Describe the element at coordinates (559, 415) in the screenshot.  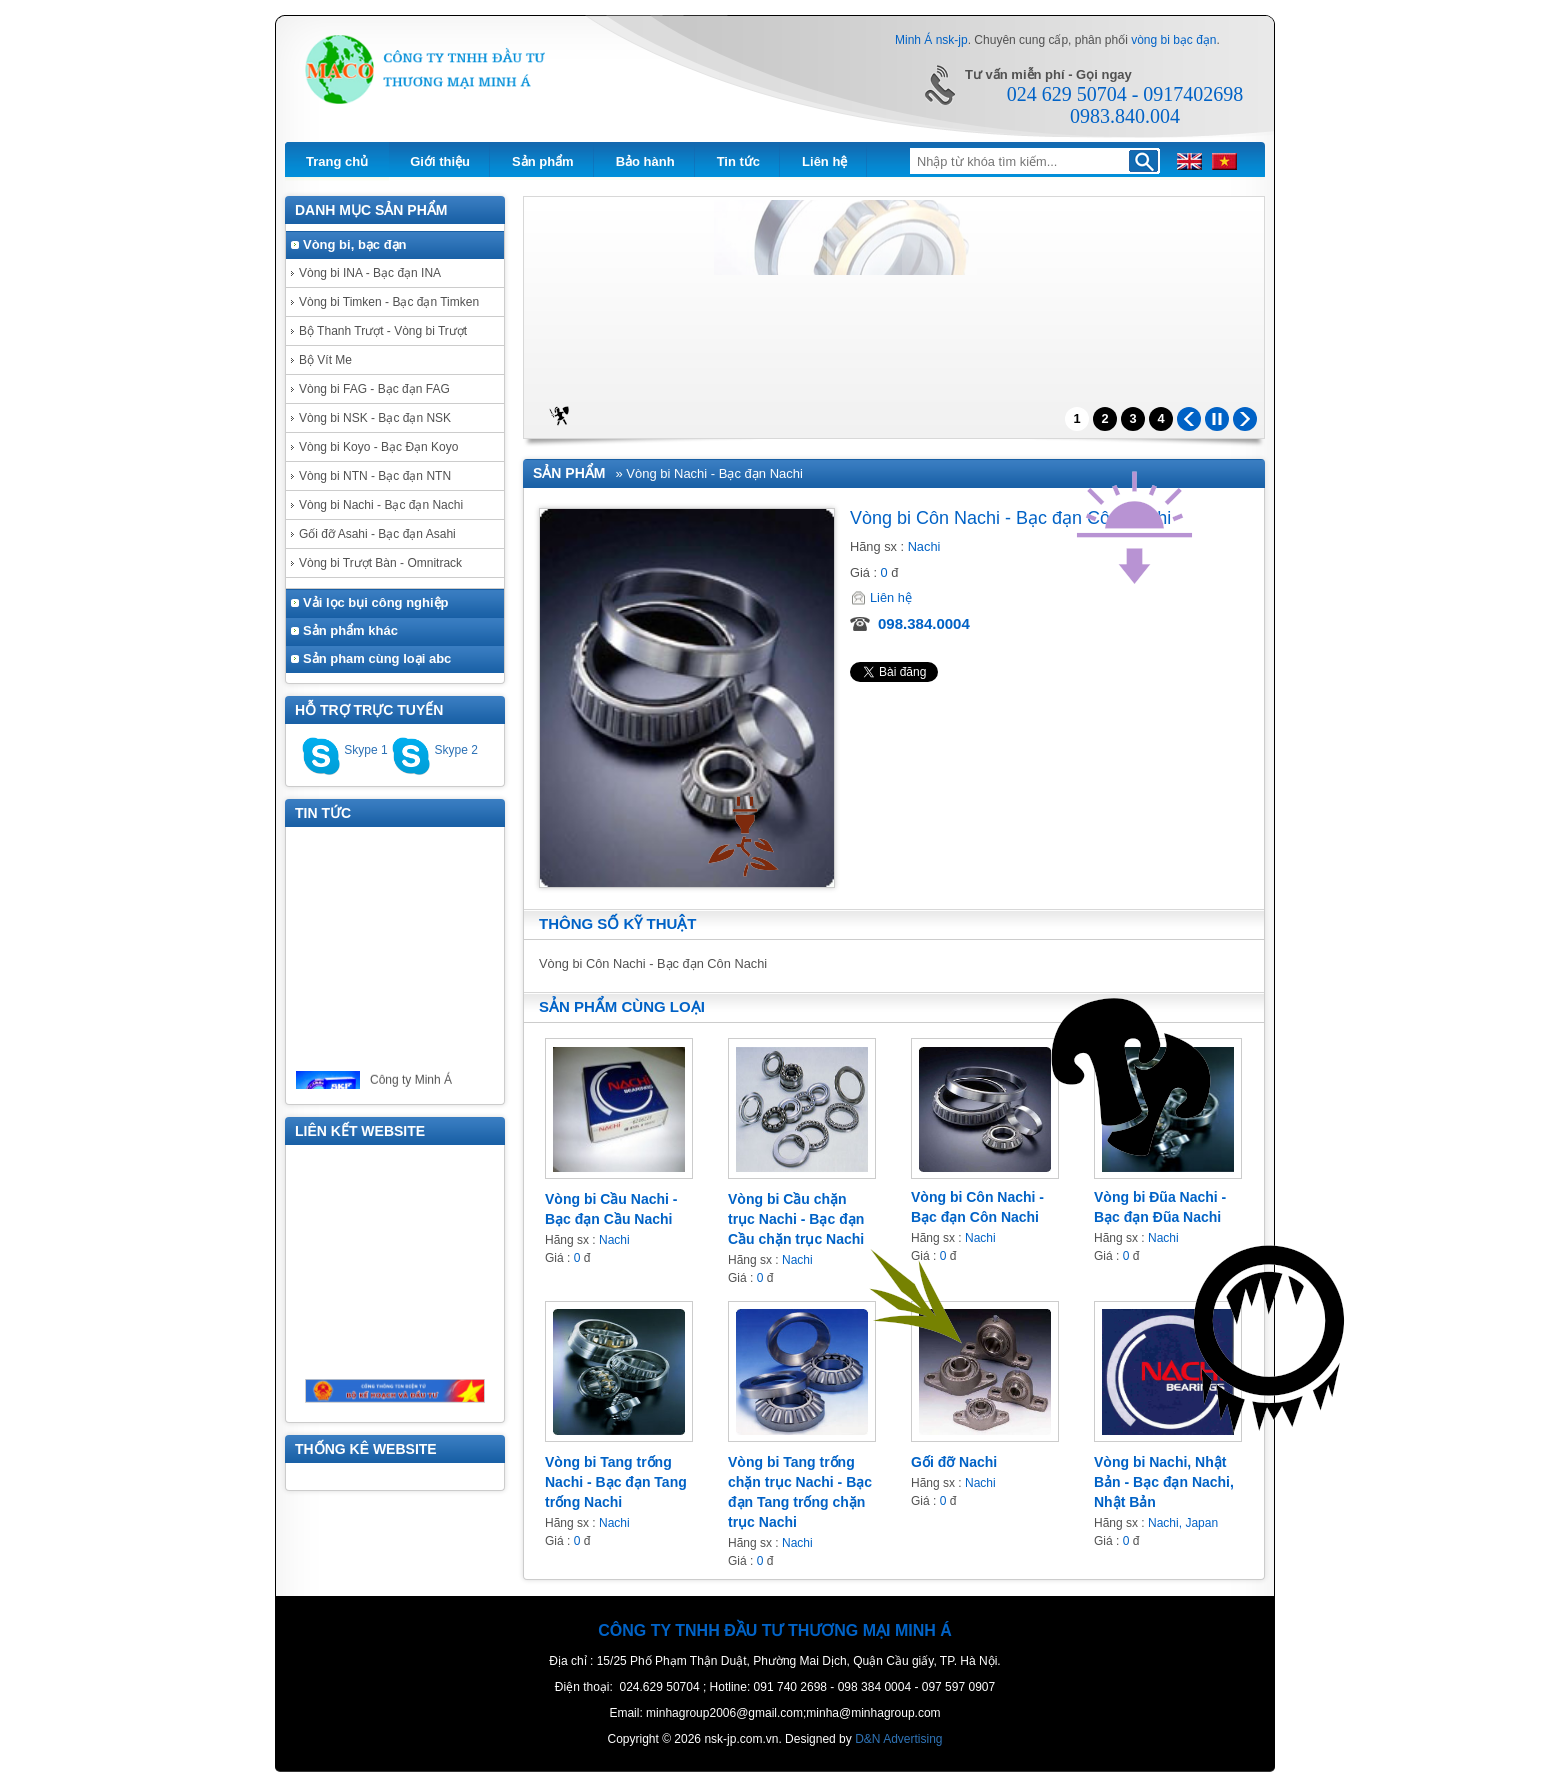
I see `select female warrior character class` at that location.